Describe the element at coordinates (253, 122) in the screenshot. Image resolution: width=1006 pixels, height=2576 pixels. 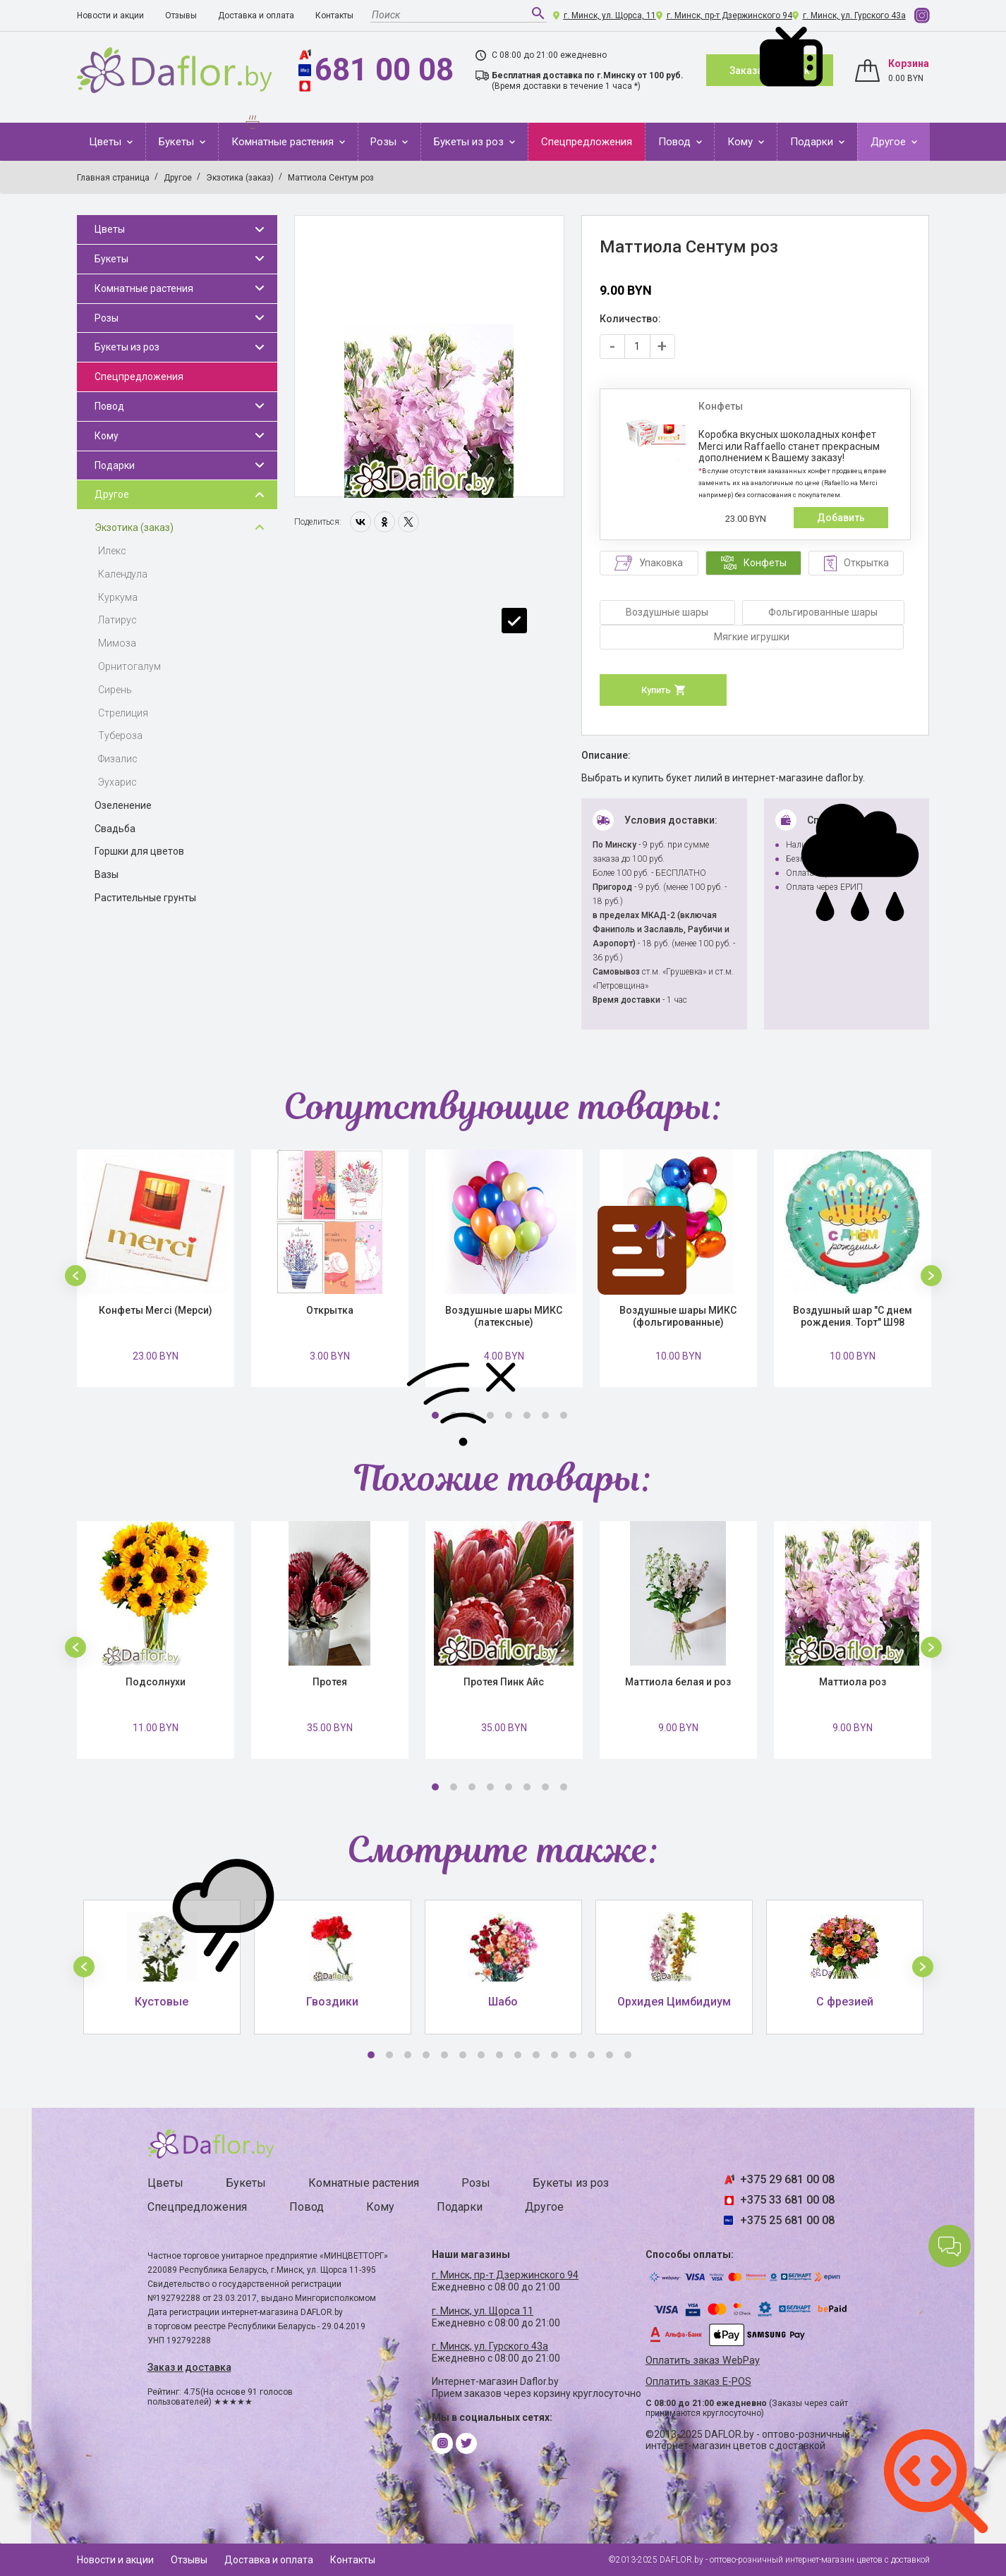
I see `view hot food or soup options` at that location.